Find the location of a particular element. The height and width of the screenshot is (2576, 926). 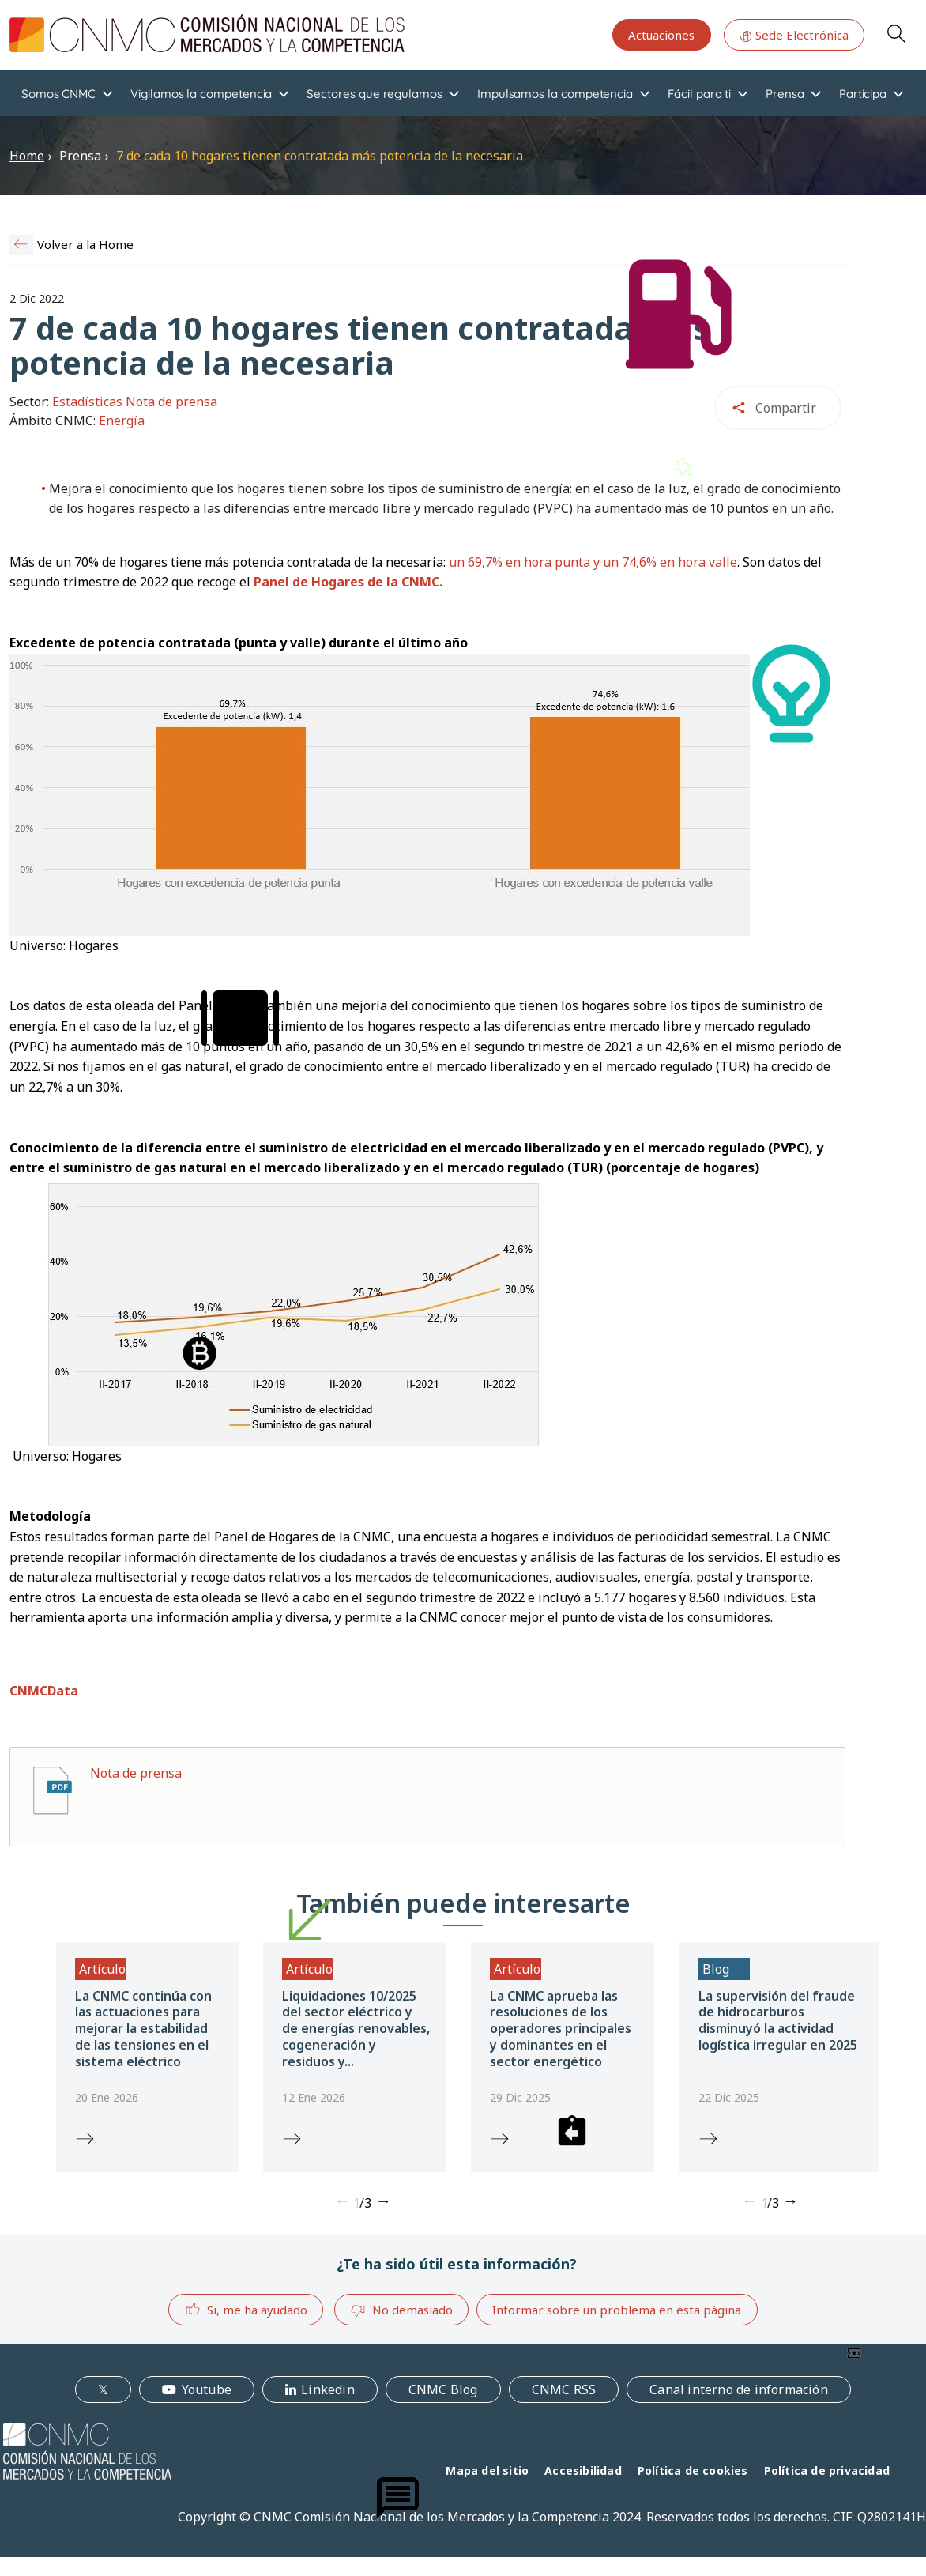

find nearby gas stations is located at coordinates (676, 314).